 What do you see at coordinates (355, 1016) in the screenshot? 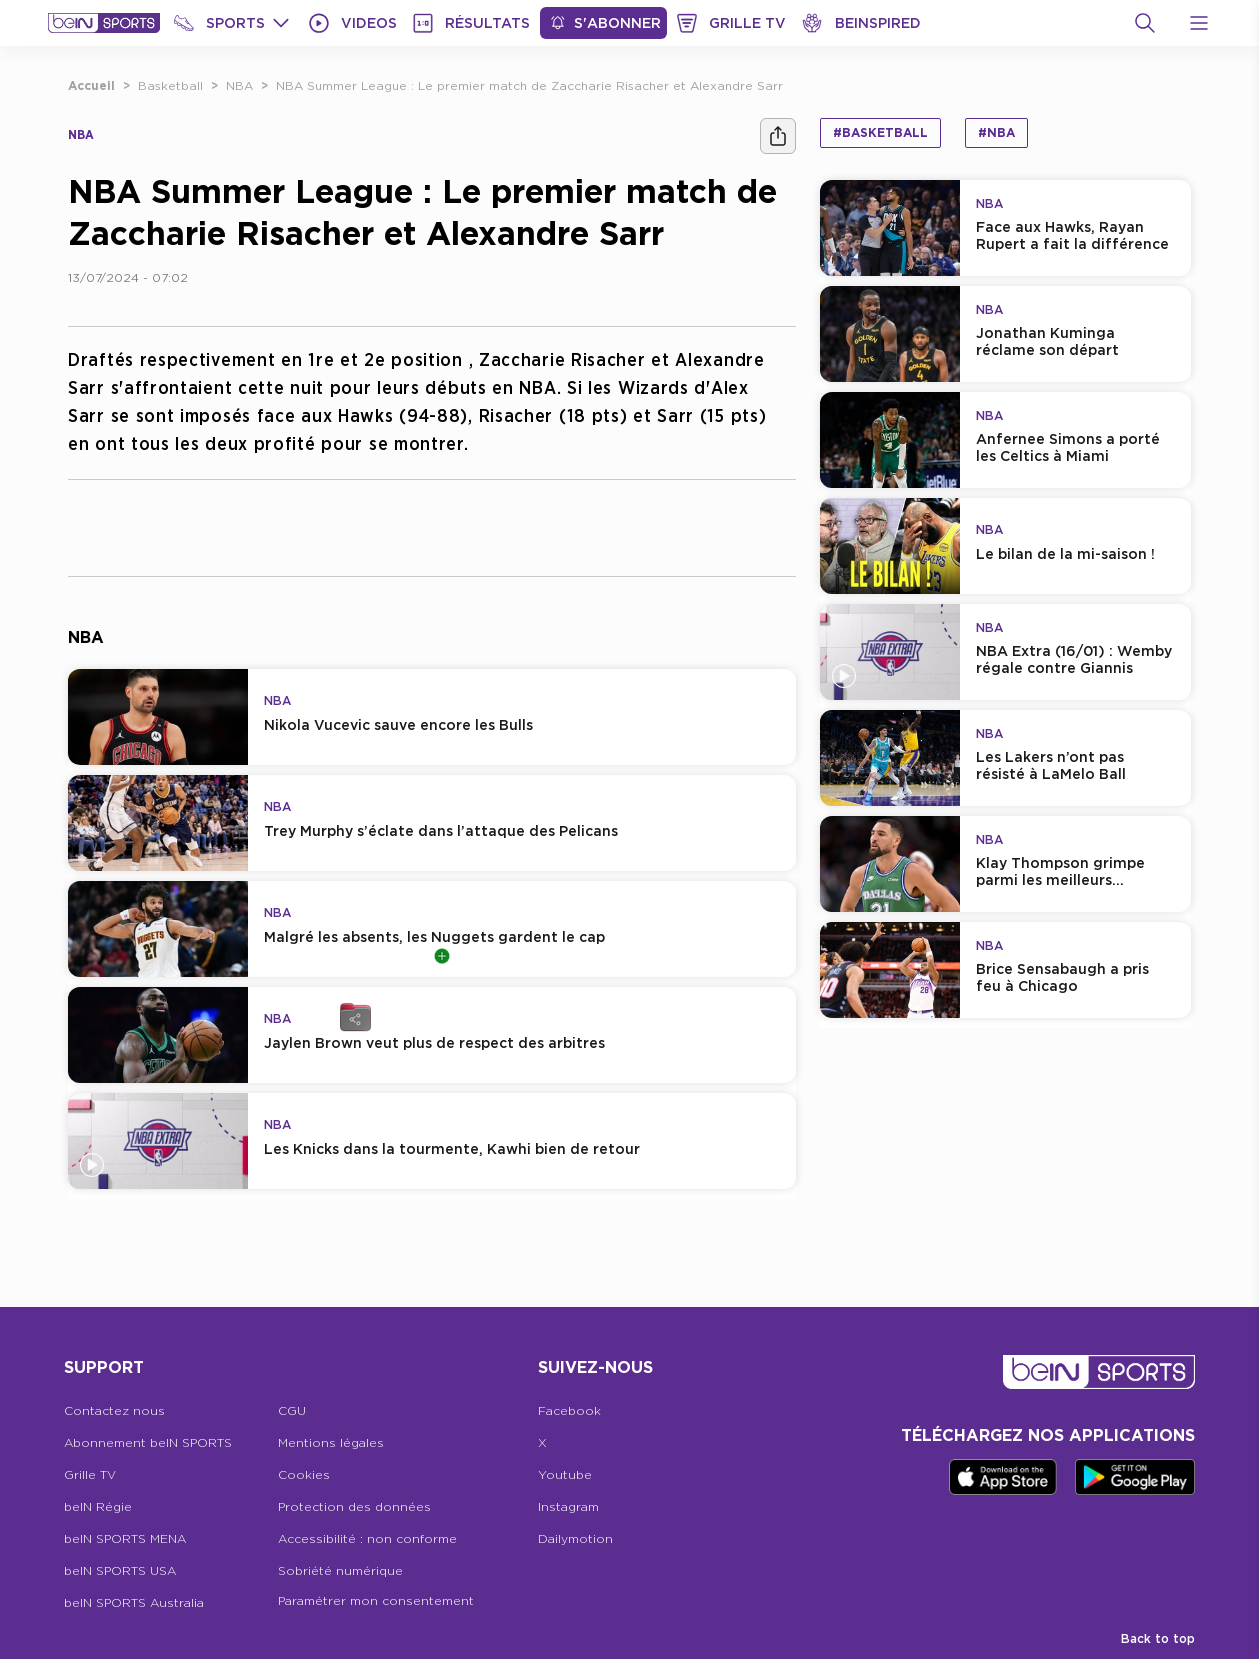
I see `open your public shared folder` at bounding box center [355, 1016].